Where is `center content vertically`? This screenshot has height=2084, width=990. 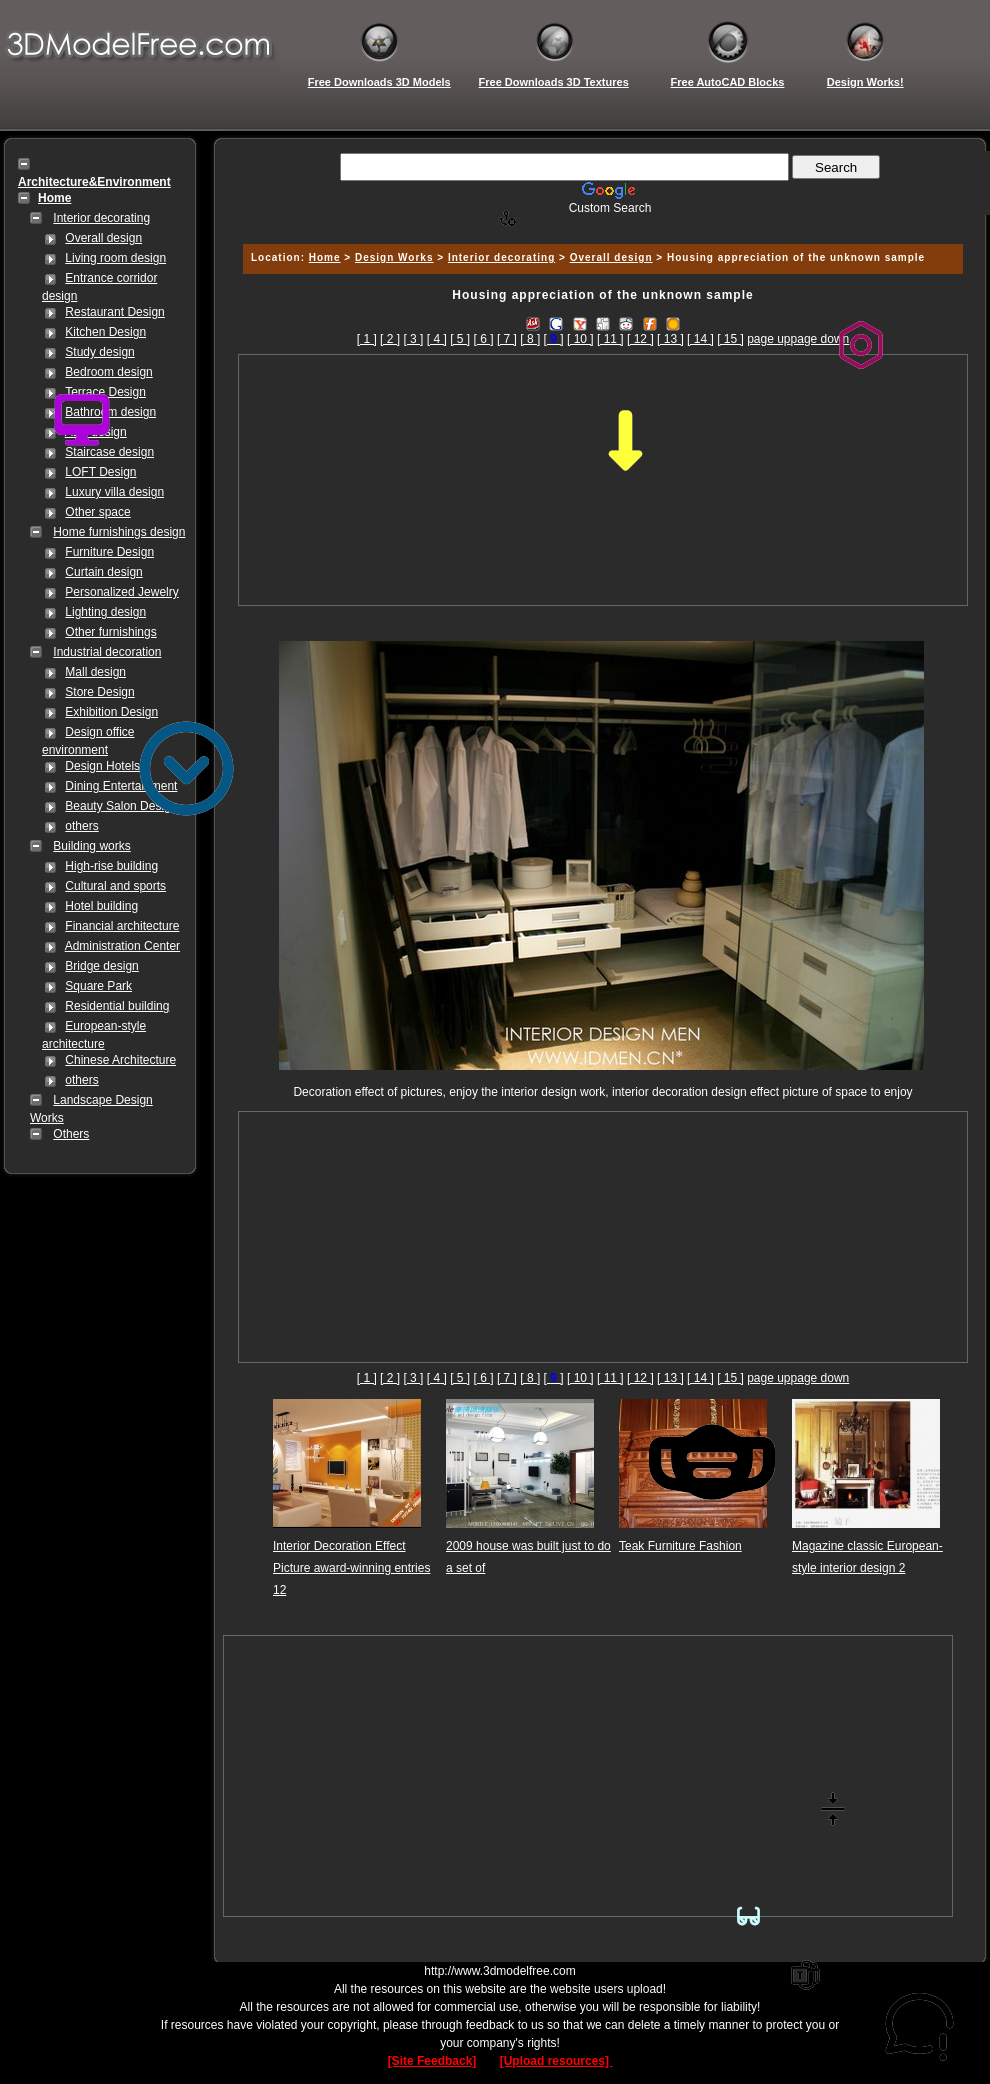 center content vertically is located at coordinates (833, 1809).